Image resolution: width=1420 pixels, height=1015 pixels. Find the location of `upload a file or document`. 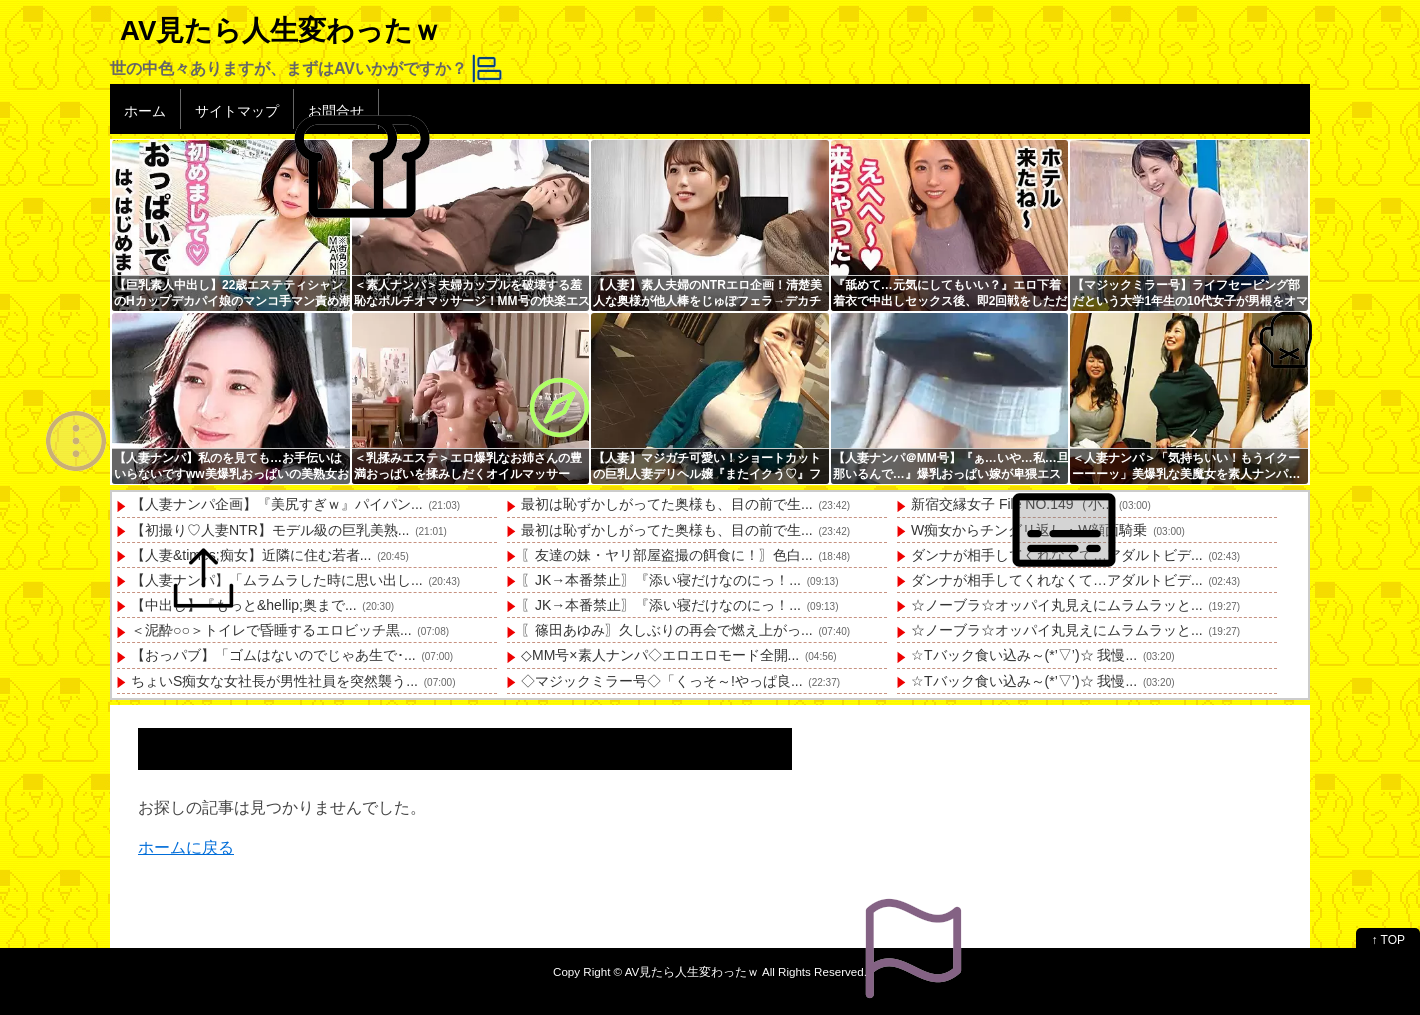

upload a file or document is located at coordinates (203, 580).